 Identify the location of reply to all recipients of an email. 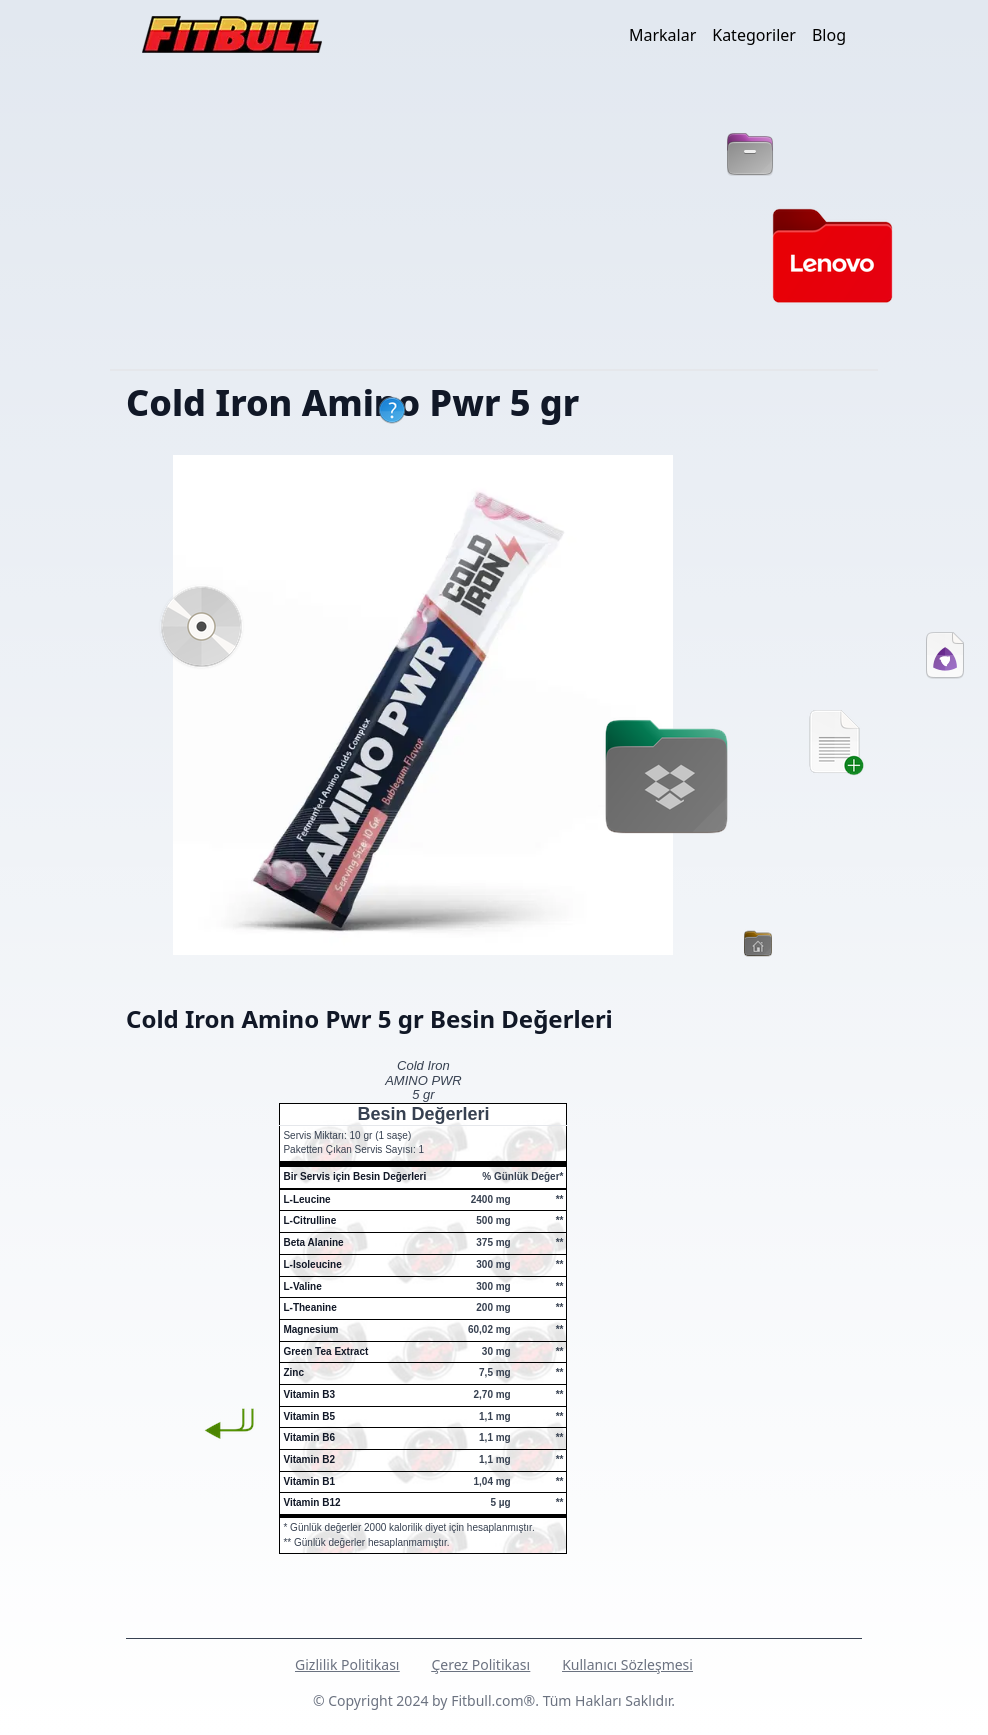
(228, 1423).